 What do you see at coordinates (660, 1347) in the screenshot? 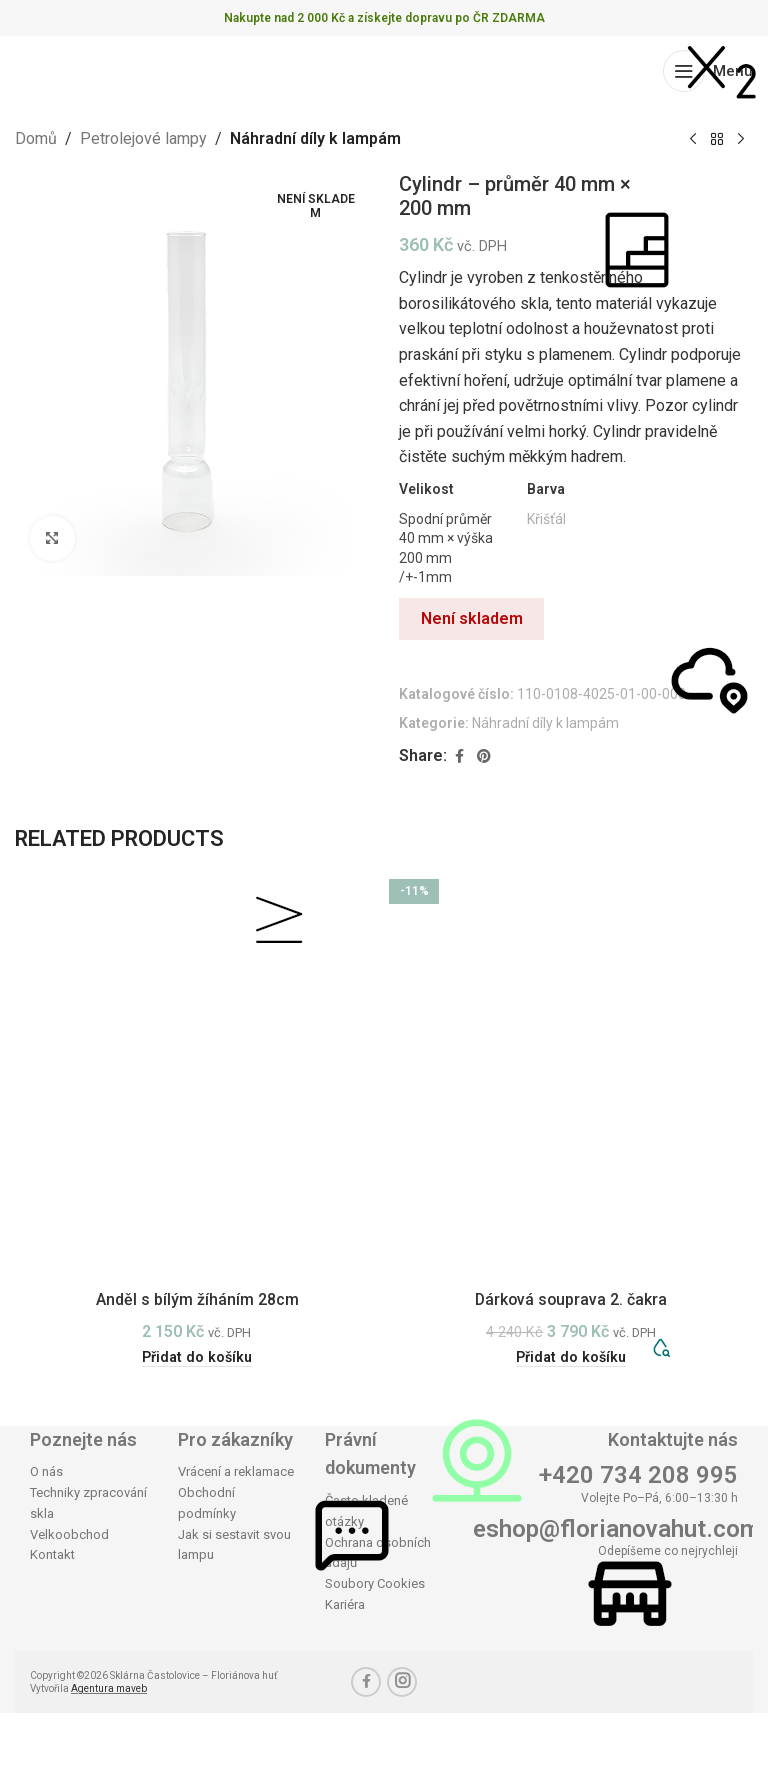
I see `search water or liquid settings` at bounding box center [660, 1347].